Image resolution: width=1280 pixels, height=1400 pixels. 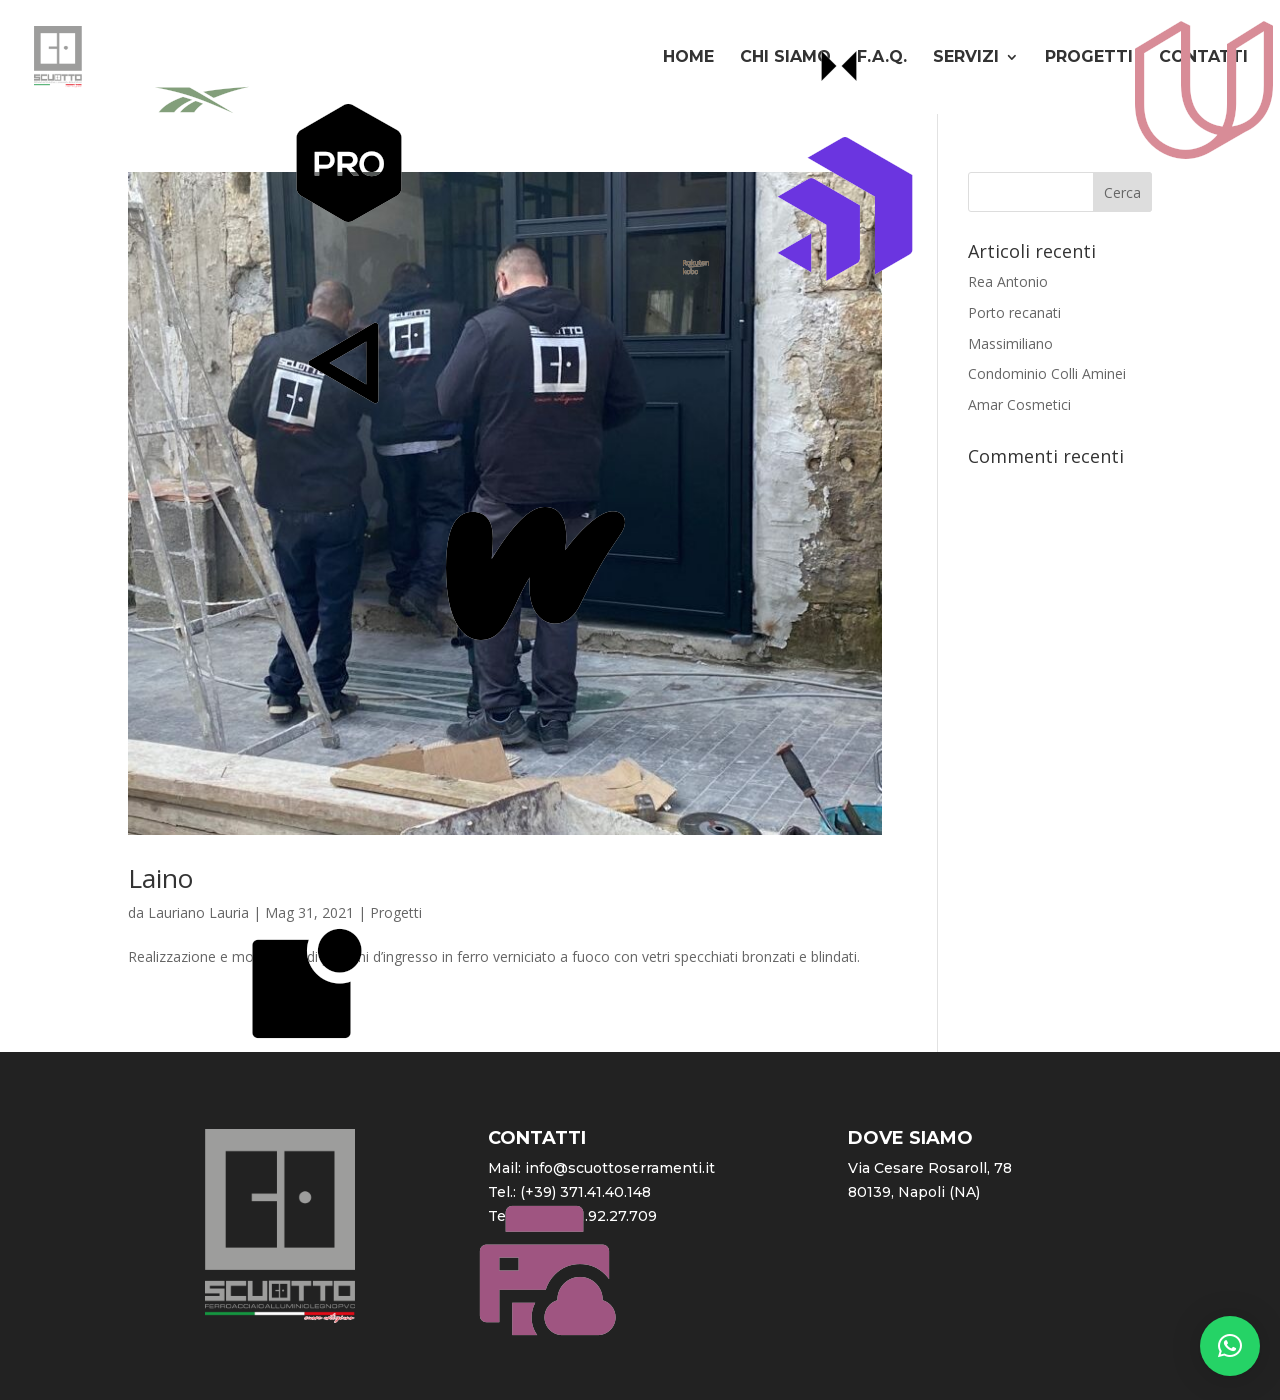 What do you see at coordinates (202, 100) in the screenshot?
I see `visit the Reebok website or app` at bounding box center [202, 100].